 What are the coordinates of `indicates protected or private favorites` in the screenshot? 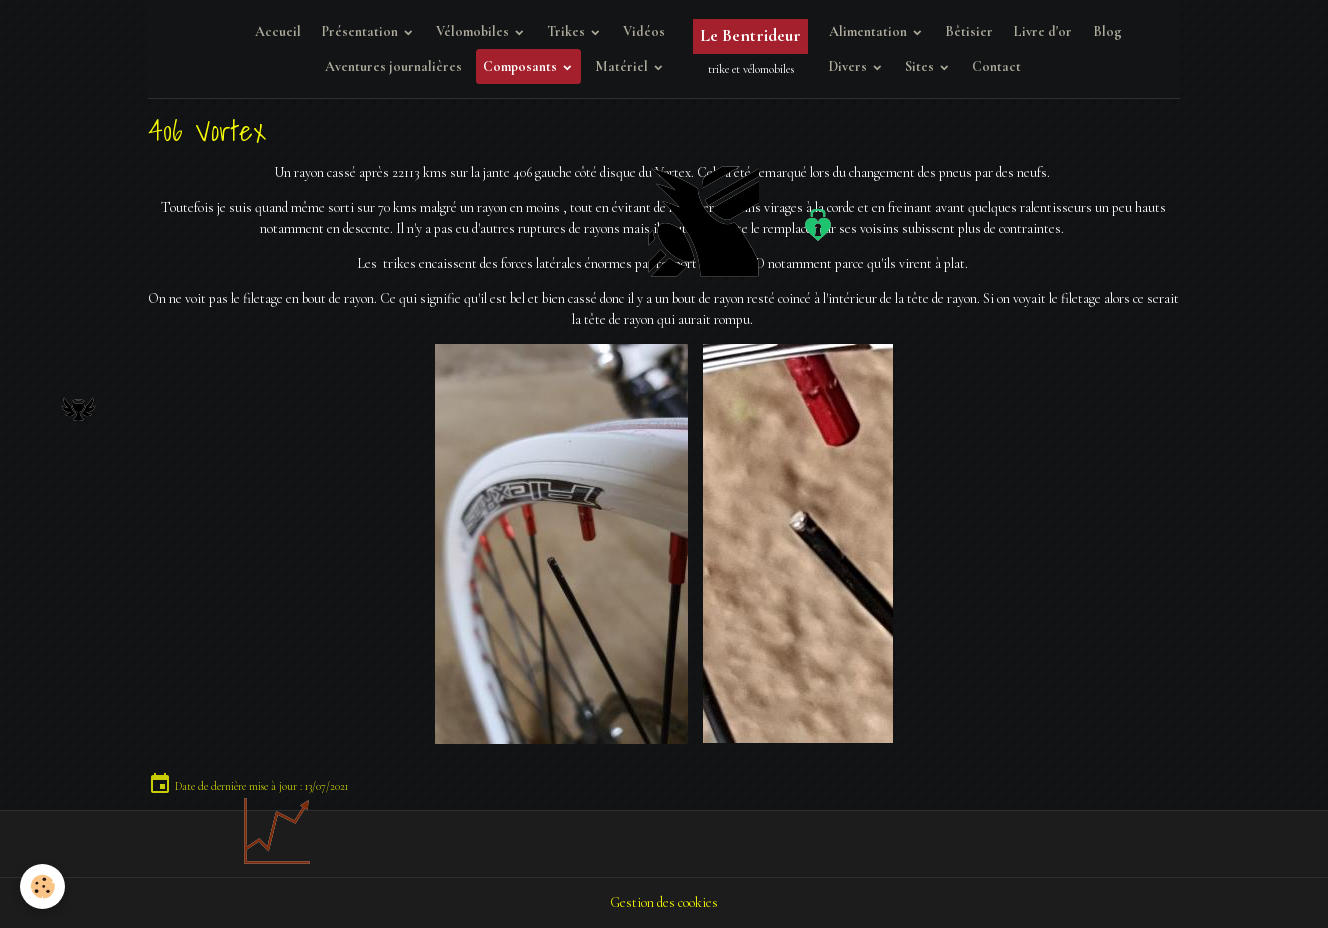 It's located at (818, 225).